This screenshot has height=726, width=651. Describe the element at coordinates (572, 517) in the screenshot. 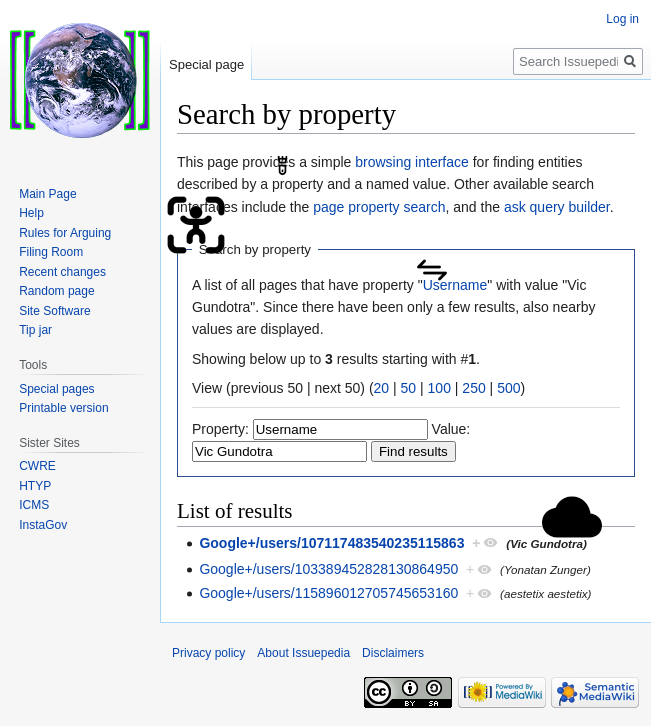

I see `cloud storage or syncing status` at that location.